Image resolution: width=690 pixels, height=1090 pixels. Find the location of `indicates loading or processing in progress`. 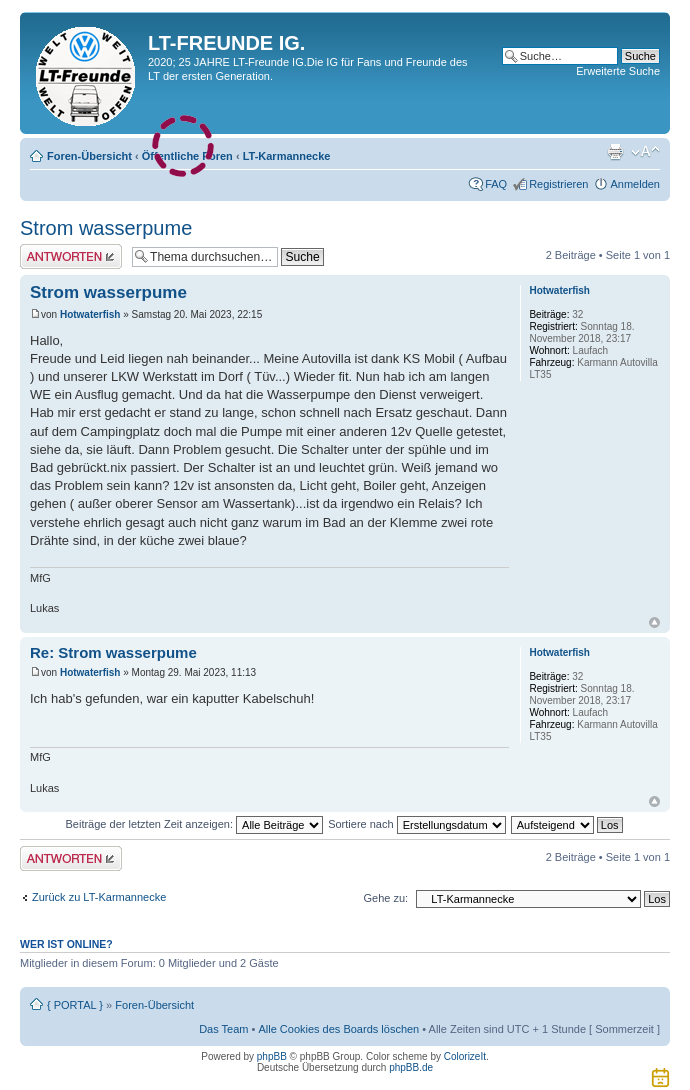

indicates loading or processing in progress is located at coordinates (183, 146).